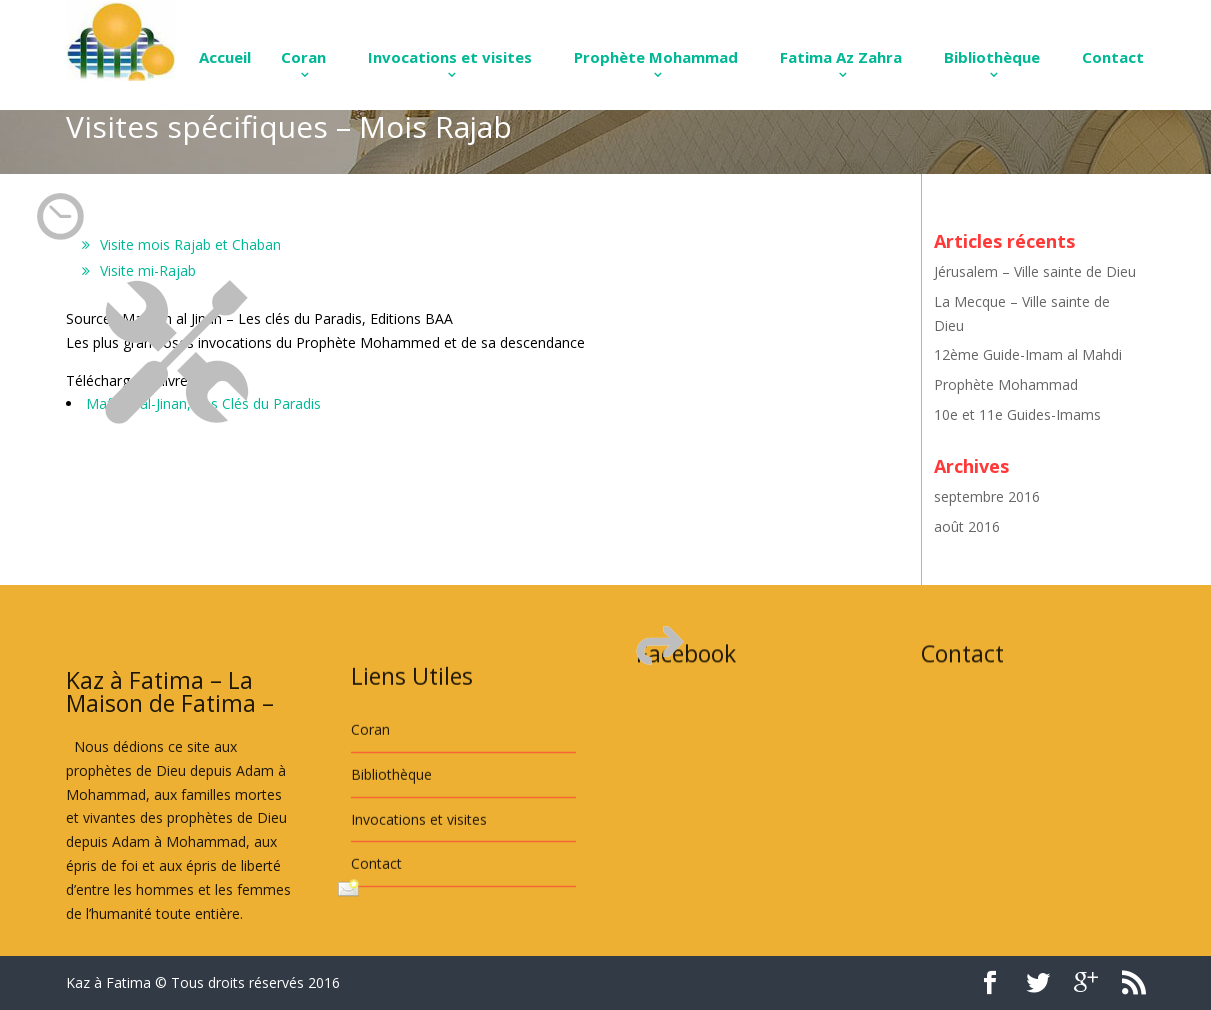  What do you see at coordinates (62, 218) in the screenshot?
I see `open date and time settings` at bounding box center [62, 218].